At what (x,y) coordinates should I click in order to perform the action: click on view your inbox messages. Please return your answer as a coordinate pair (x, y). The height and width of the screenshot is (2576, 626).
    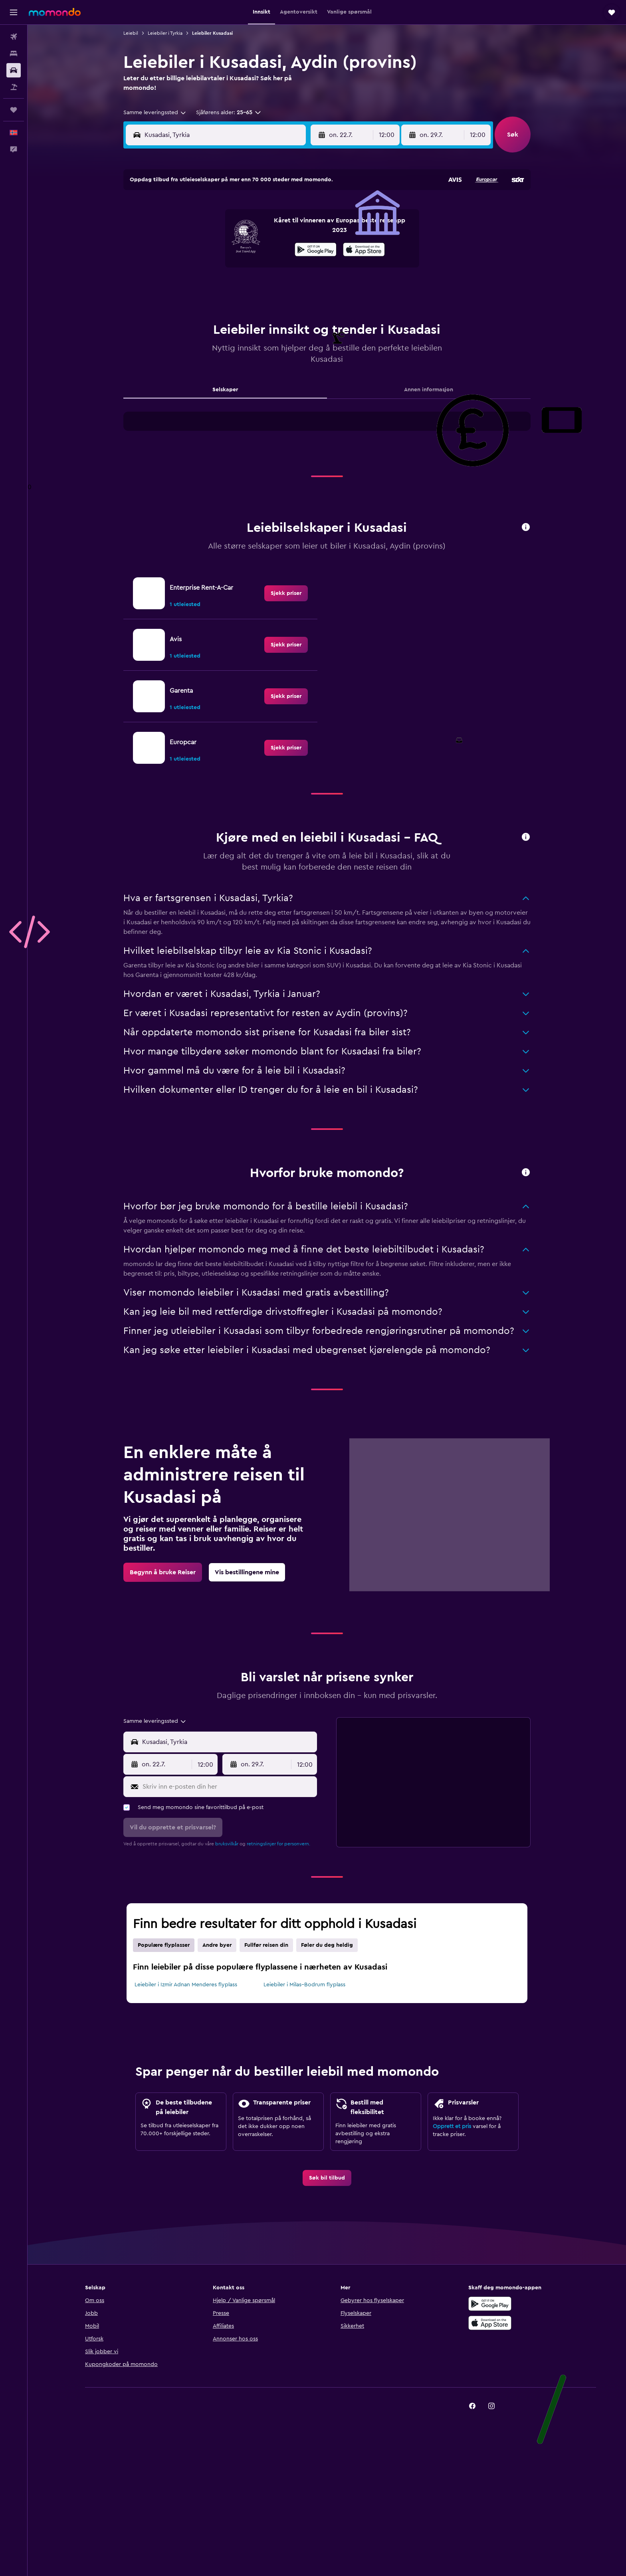
    Looking at the image, I should click on (459, 740).